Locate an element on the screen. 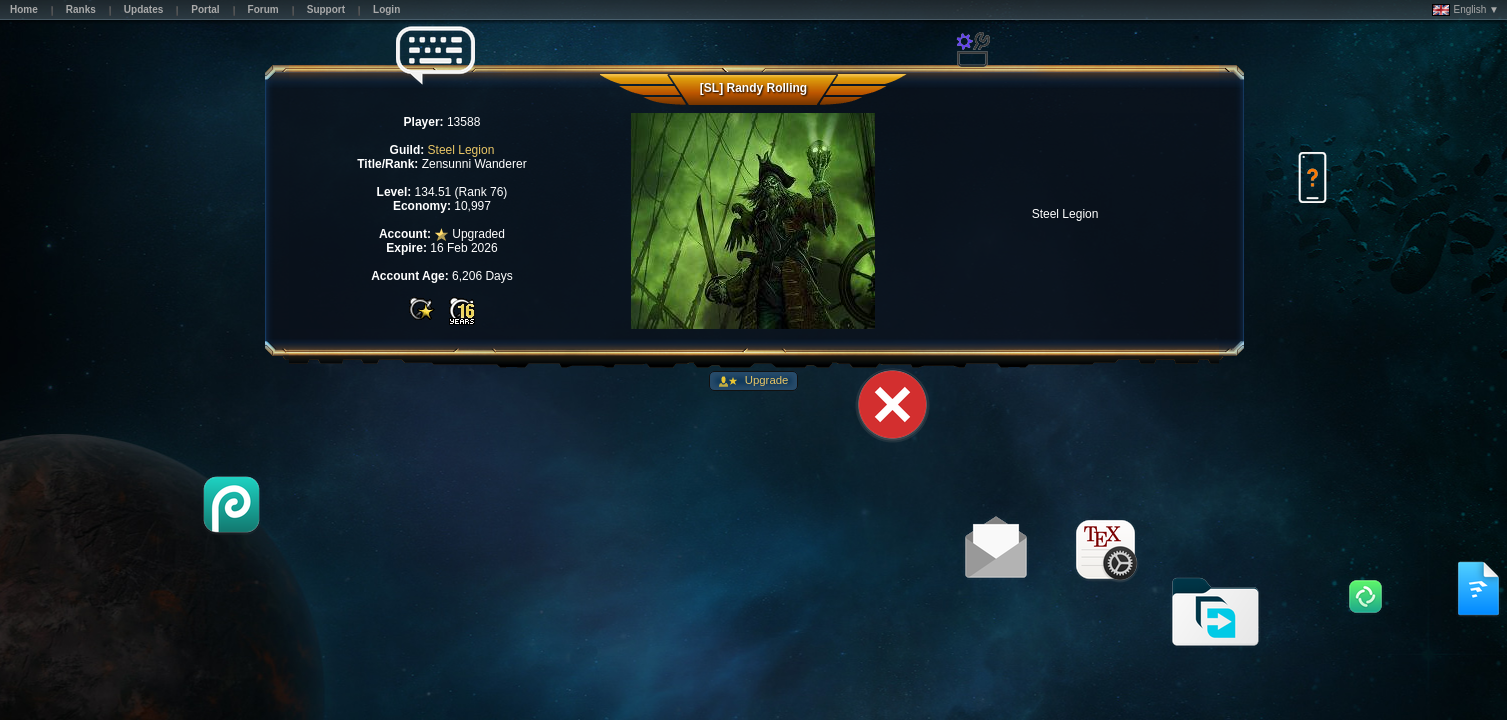 The image size is (1507, 720). open miktex console for managing tex distributions is located at coordinates (1105, 549).